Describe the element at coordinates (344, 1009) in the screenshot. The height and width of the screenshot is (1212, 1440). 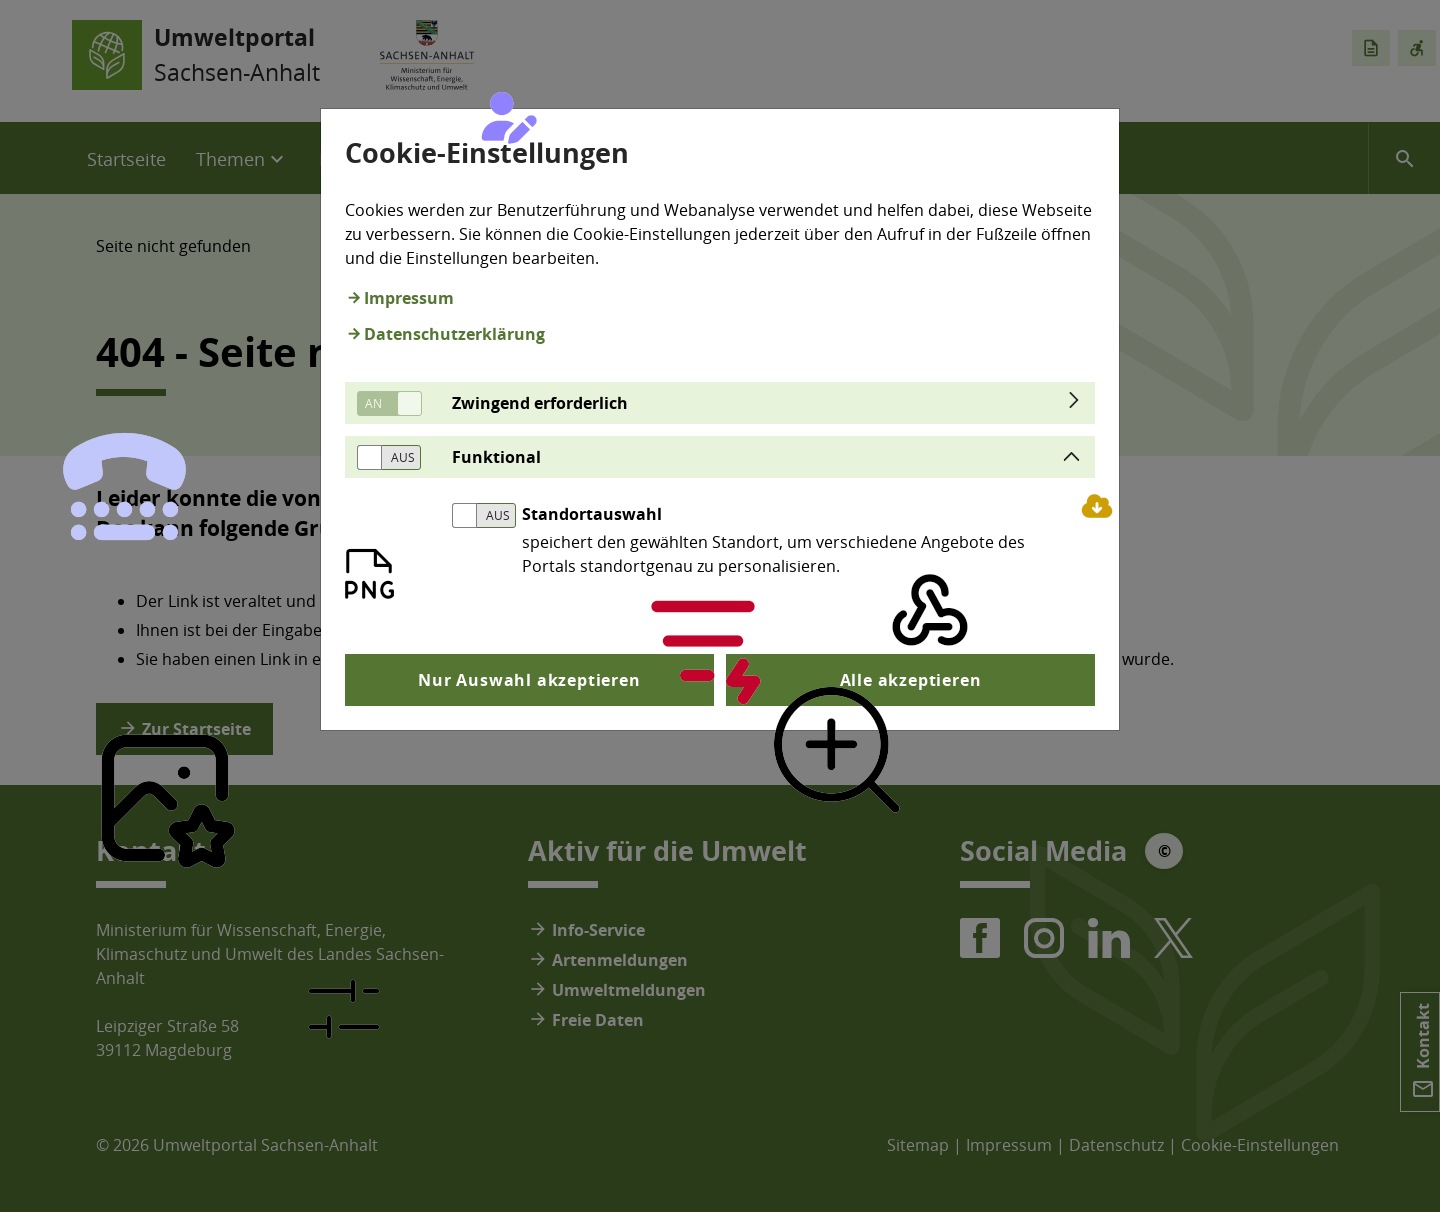
I see `adjust settings or preferences` at that location.